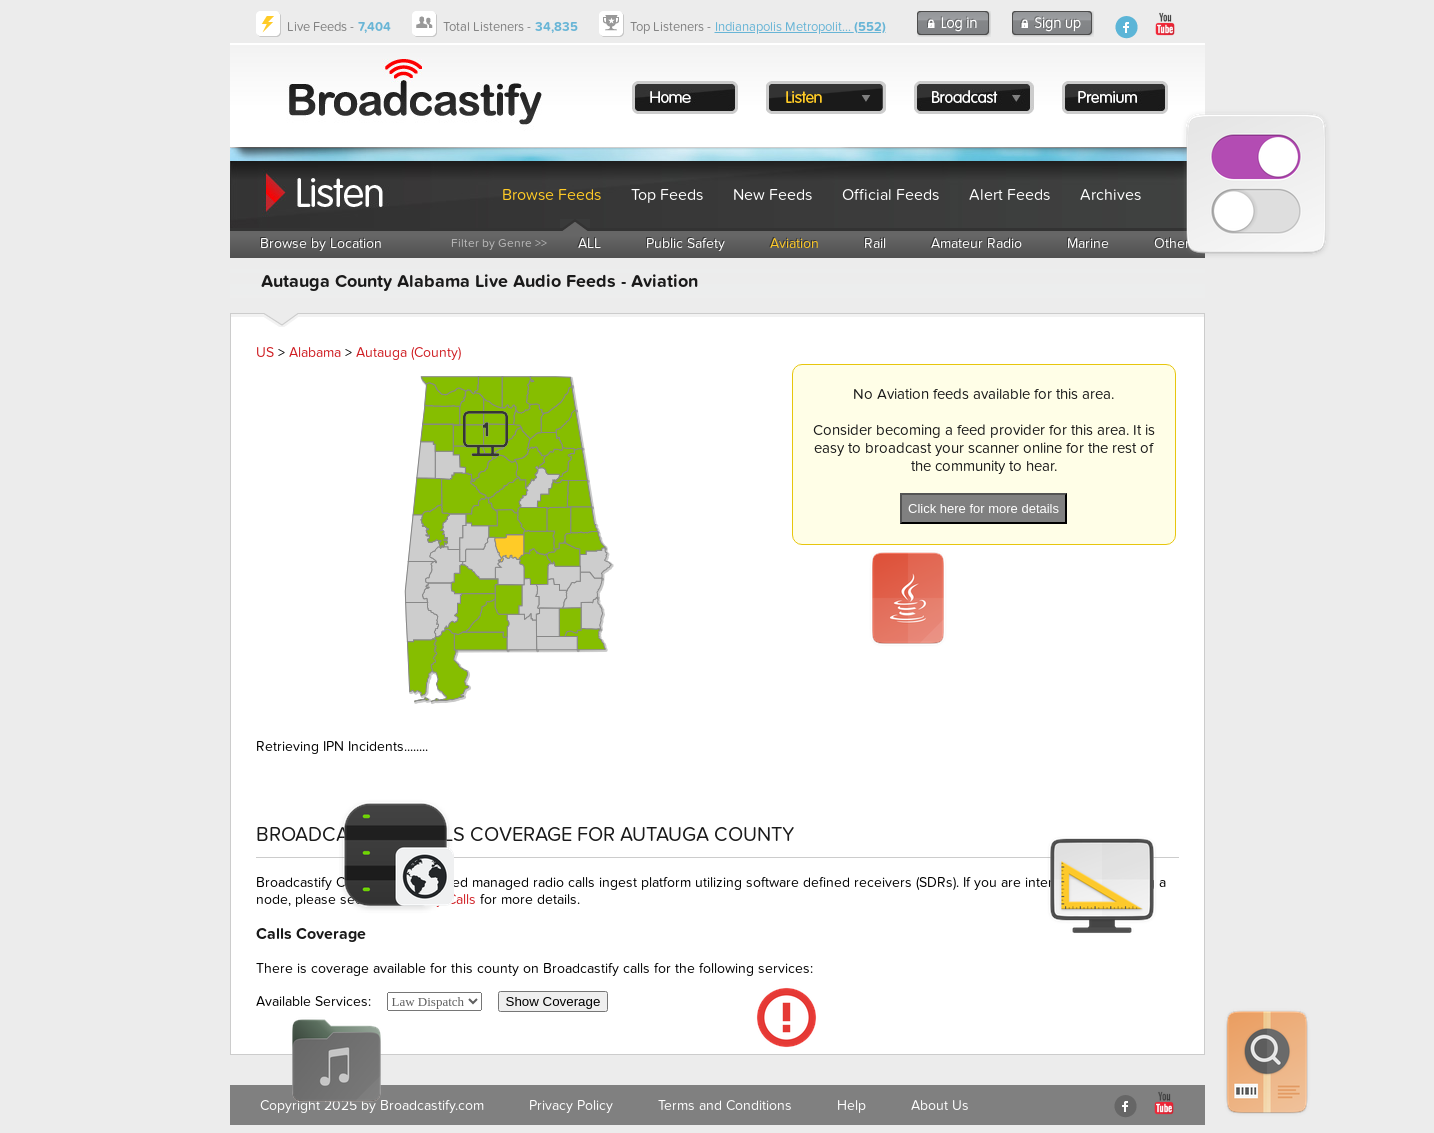  What do you see at coordinates (1256, 184) in the screenshot?
I see `open gnome tweaks application` at bounding box center [1256, 184].